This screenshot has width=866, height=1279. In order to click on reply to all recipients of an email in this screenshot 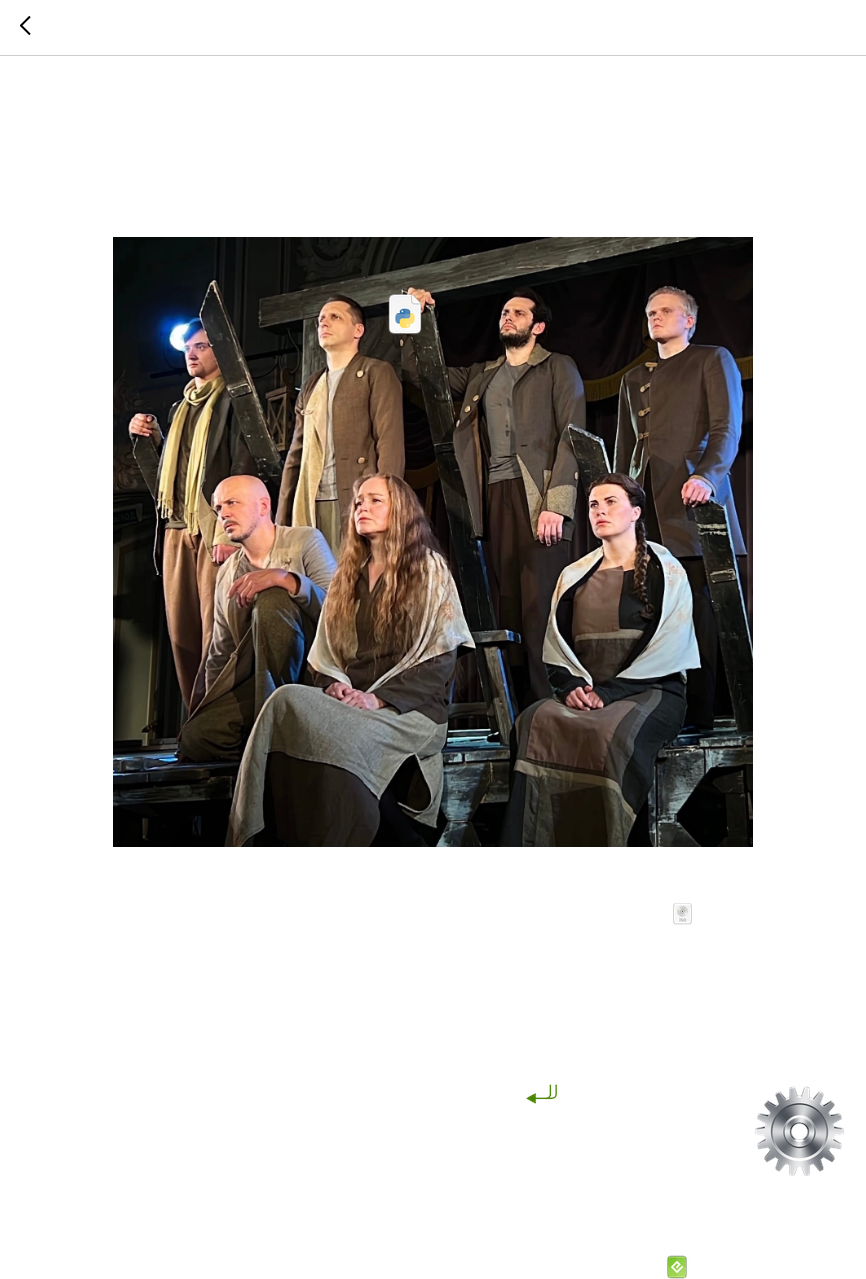, I will do `click(541, 1094)`.